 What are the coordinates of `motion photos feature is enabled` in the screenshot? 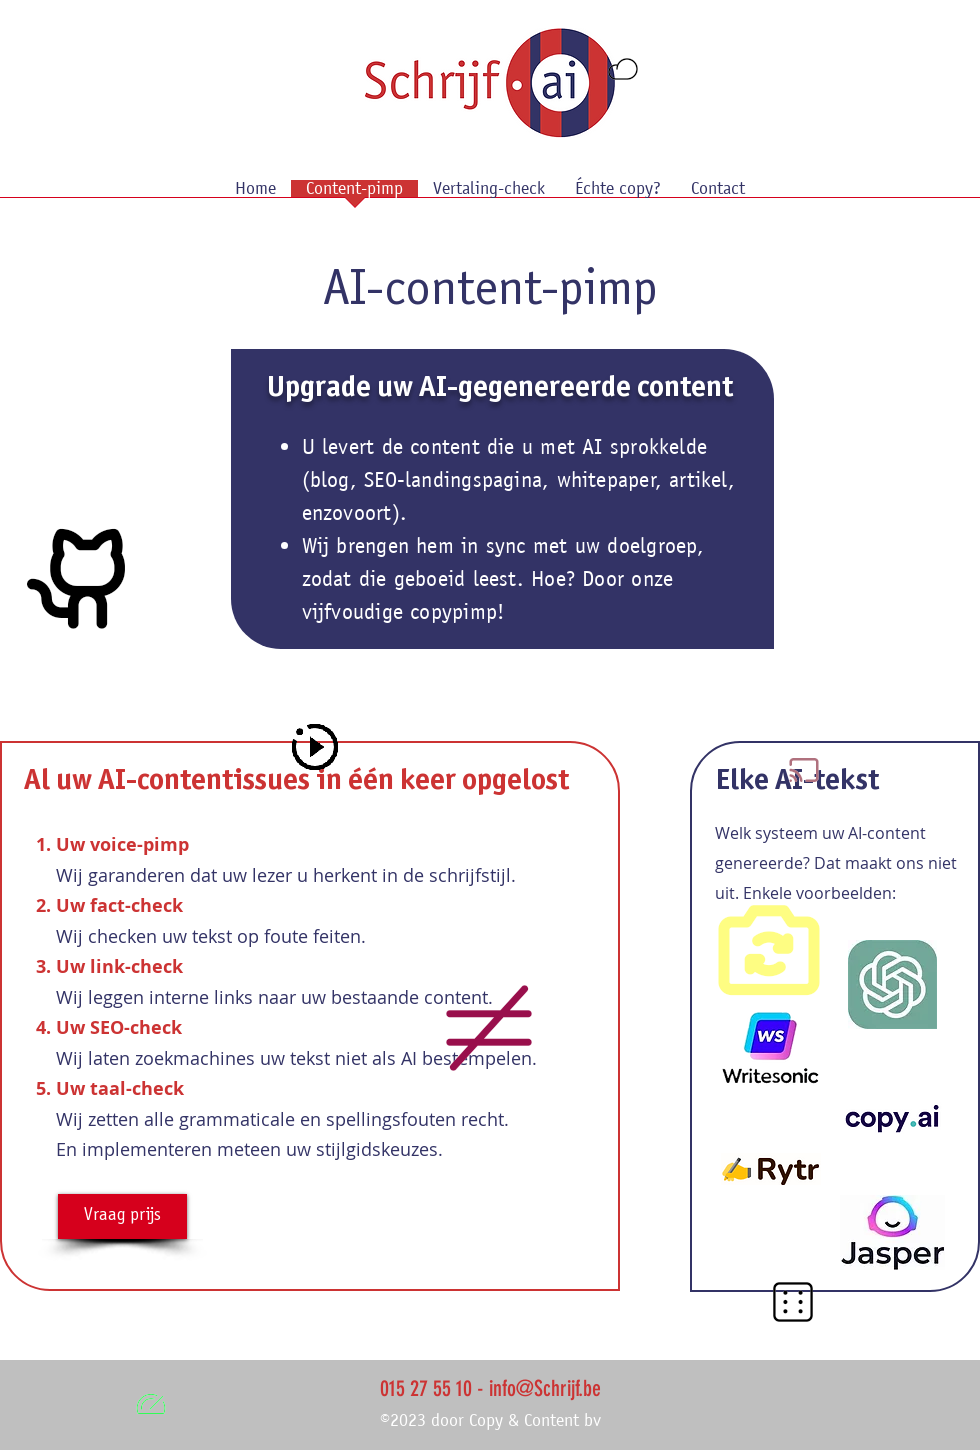 It's located at (315, 747).